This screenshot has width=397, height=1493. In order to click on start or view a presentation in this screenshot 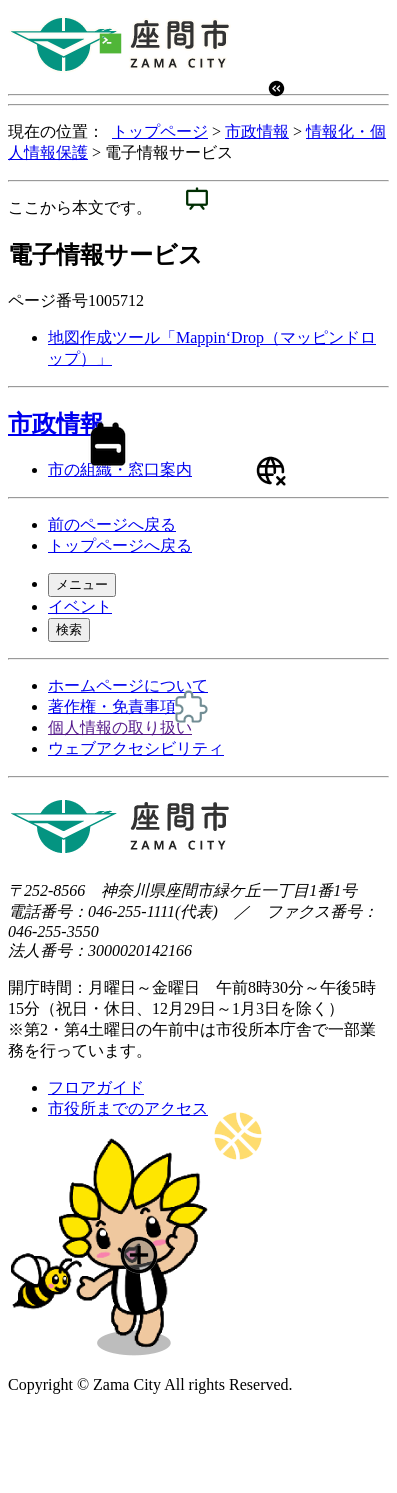, I will do `click(197, 199)`.